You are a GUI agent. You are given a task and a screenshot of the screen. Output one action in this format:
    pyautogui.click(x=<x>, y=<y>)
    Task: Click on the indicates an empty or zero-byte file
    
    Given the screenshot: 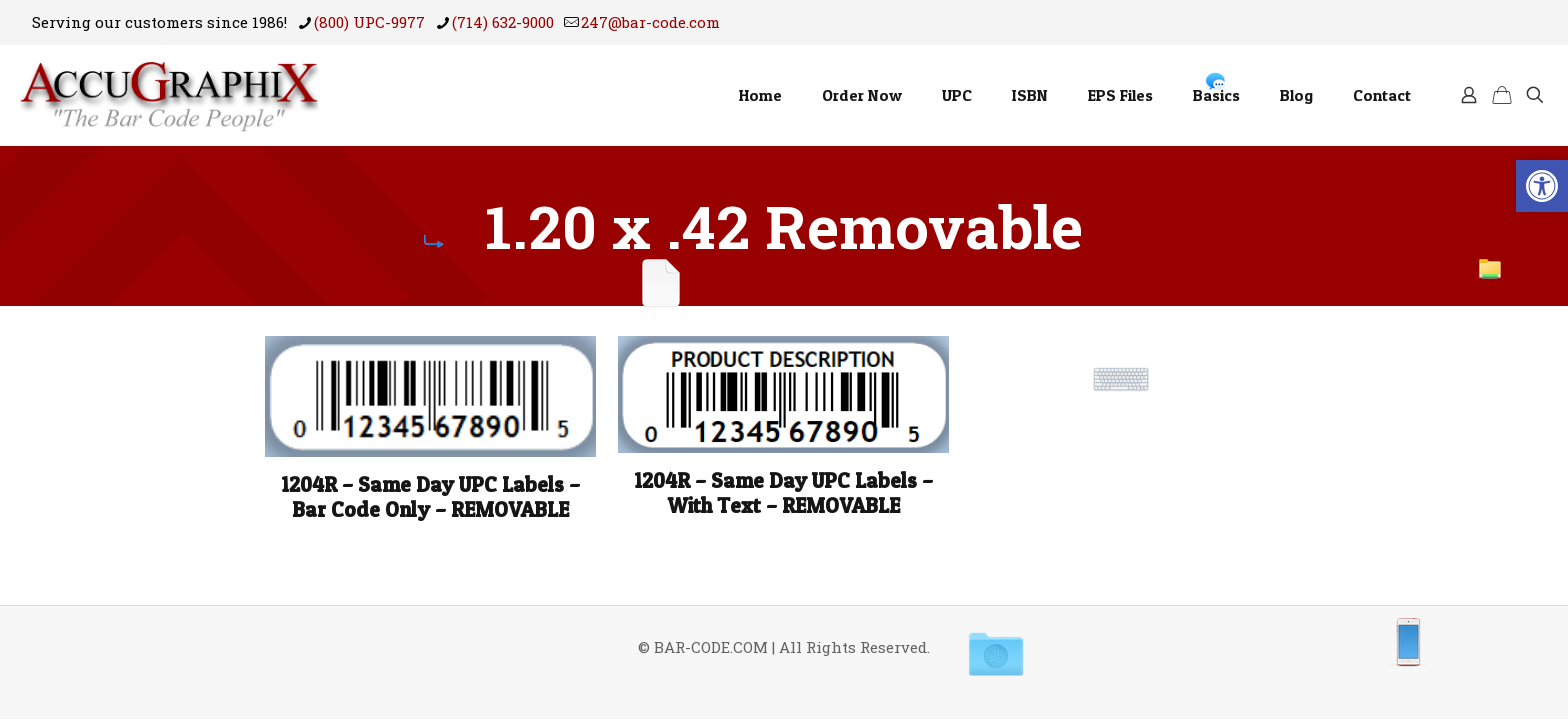 What is the action you would take?
    pyautogui.click(x=661, y=283)
    